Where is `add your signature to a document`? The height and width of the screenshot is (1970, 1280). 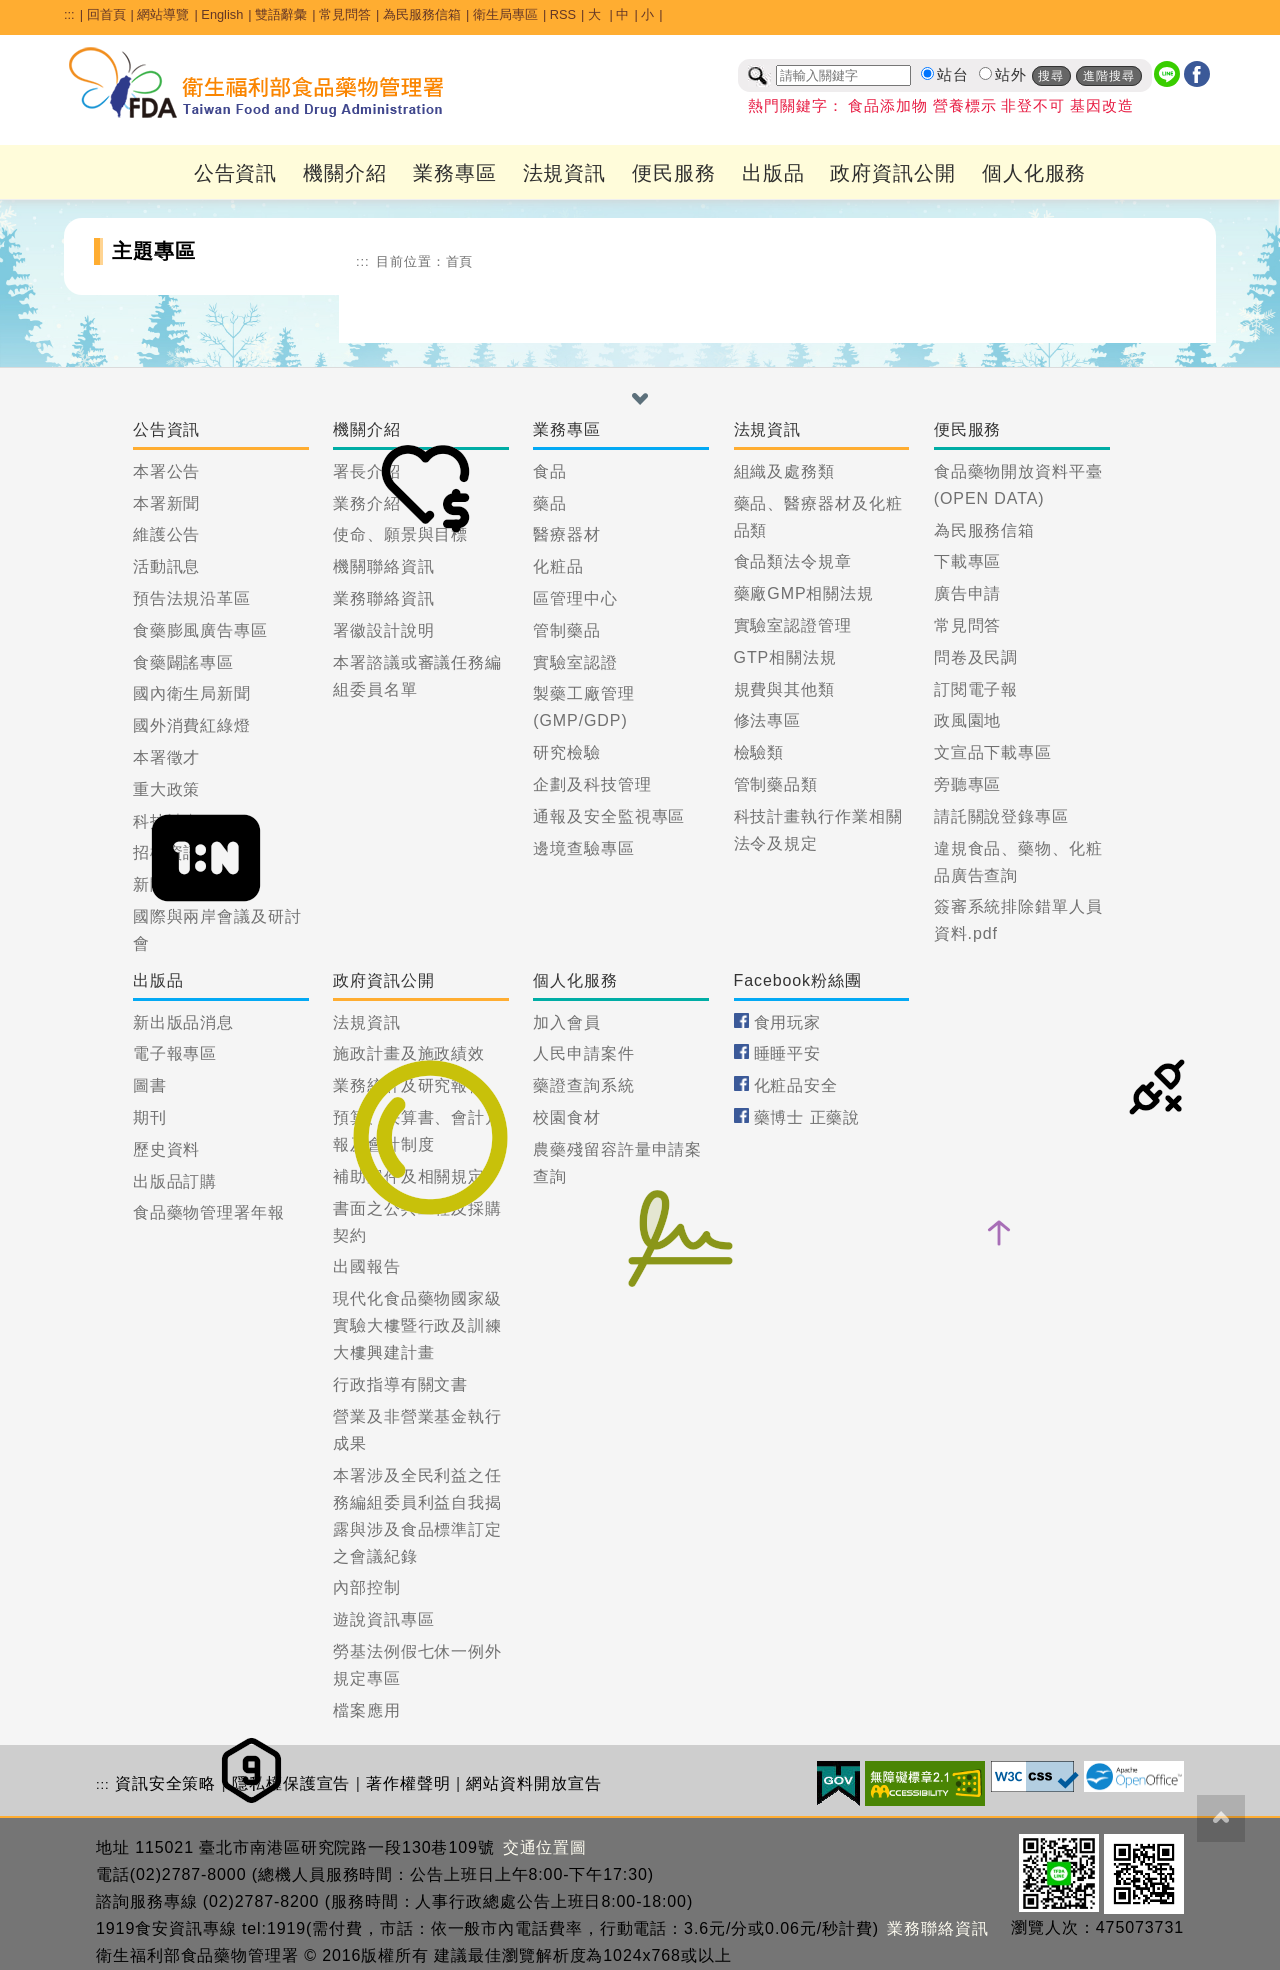
add your signature to a document is located at coordinates (680, 1238).